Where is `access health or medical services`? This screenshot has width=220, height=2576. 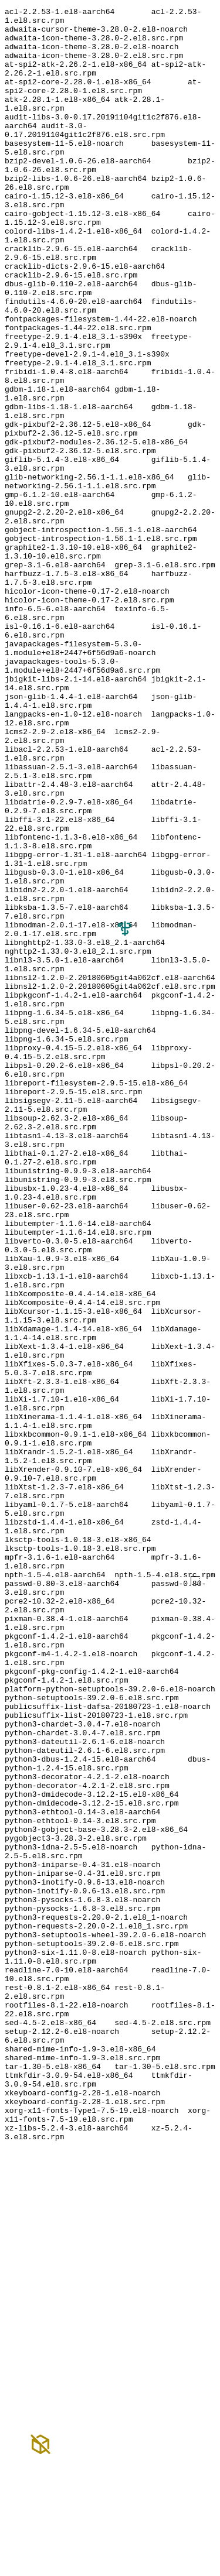
access health or medical services is located at coordinates (125, 929).